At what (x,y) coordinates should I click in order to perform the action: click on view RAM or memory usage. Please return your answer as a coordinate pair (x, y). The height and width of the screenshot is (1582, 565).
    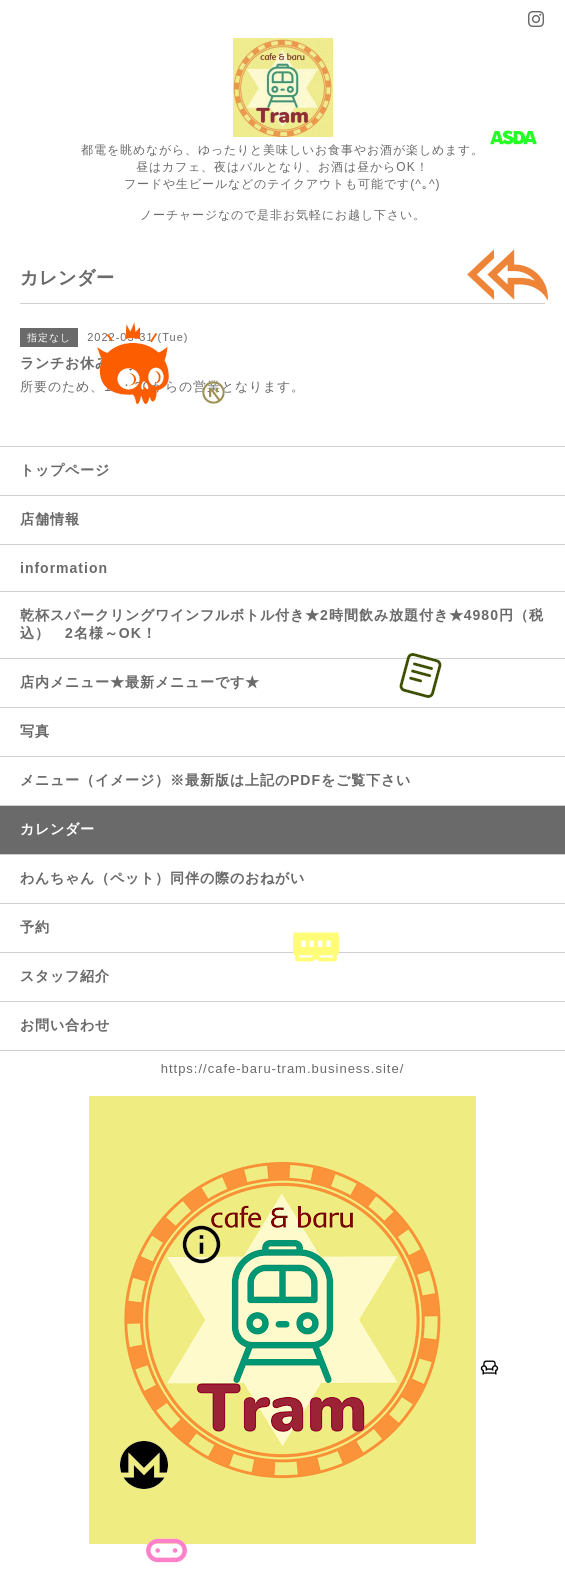
    Looking at the image, I should click on (316, 947).